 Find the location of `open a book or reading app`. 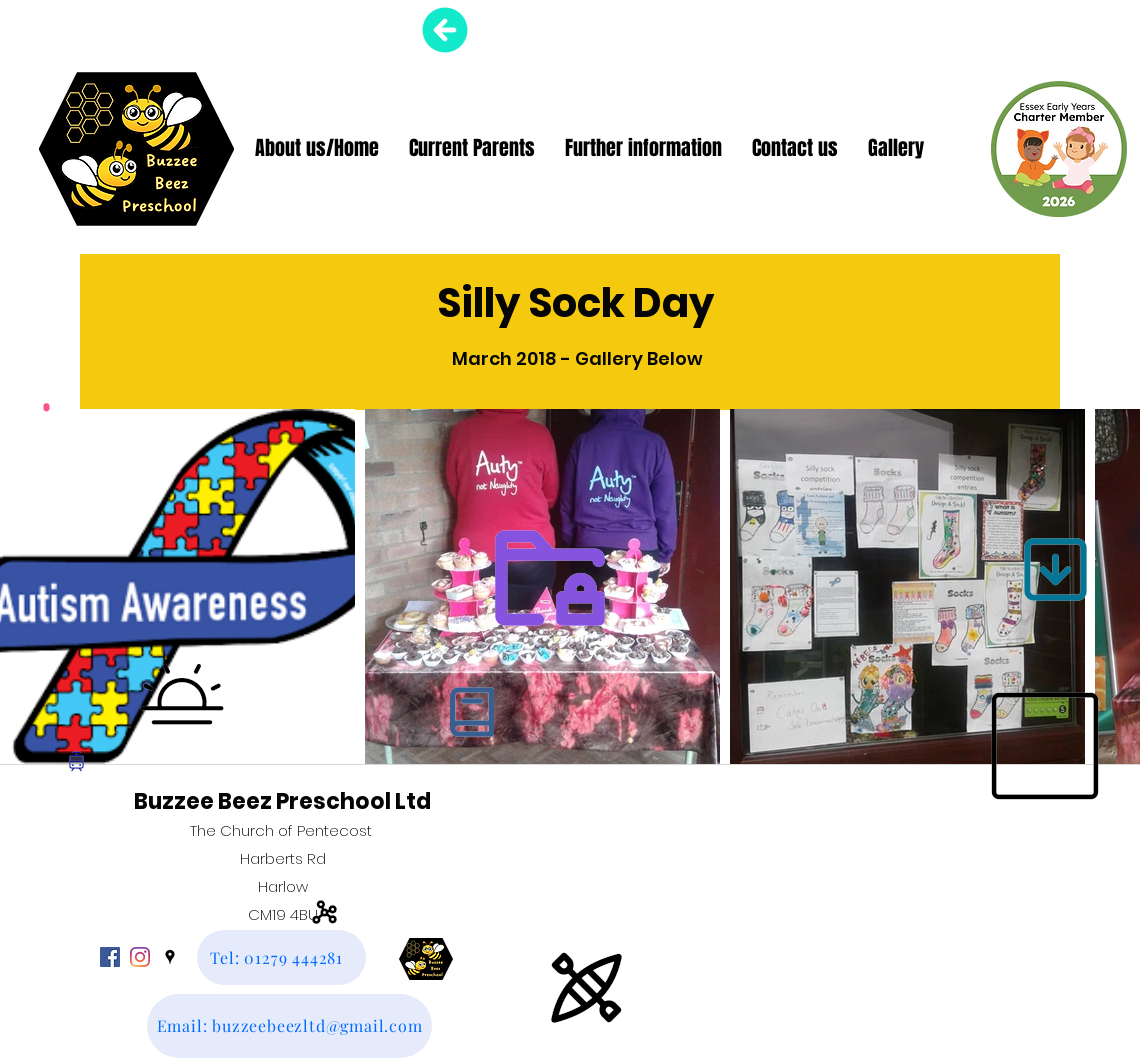

open a book or reading app is located at coordinates (472, 712).